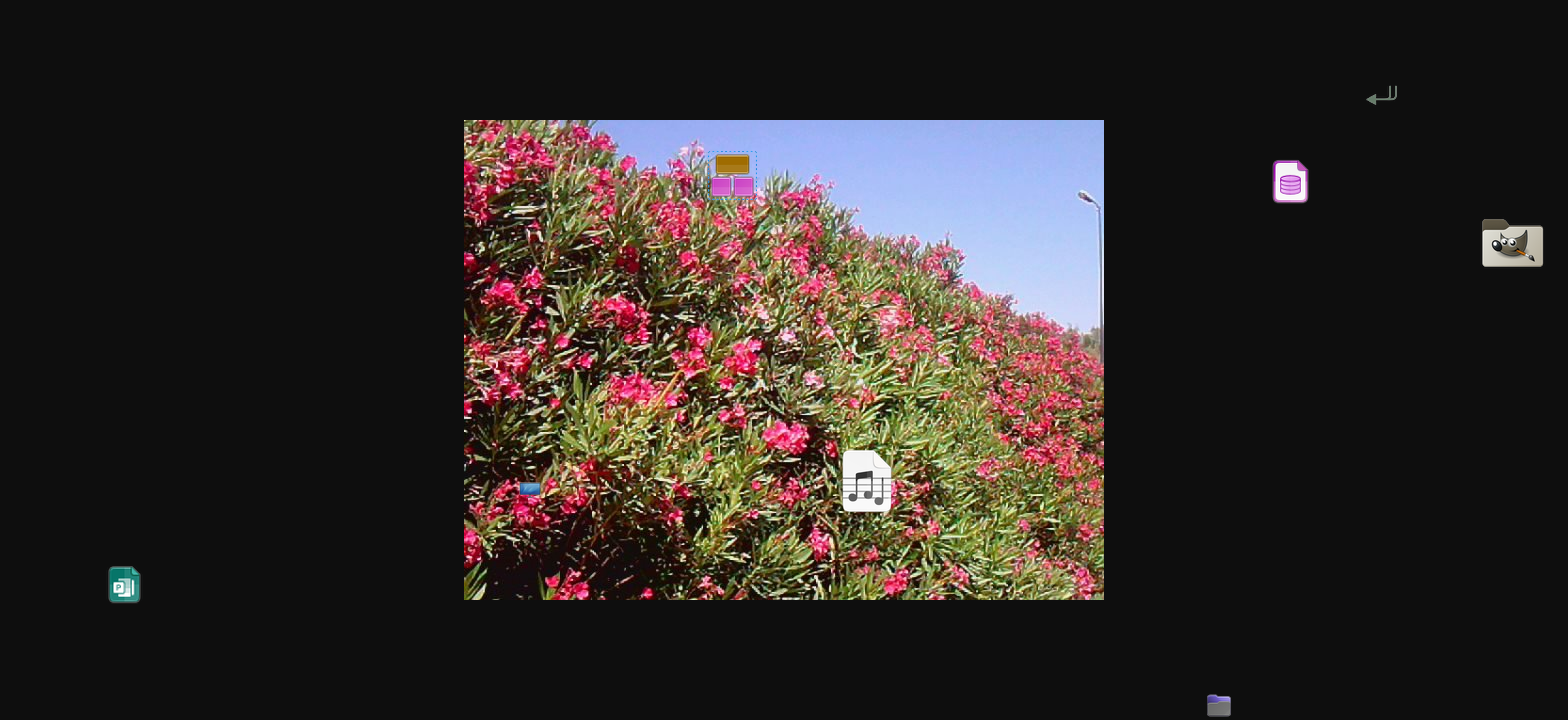  I want to click on select all items in the current view, so click(732, 175).